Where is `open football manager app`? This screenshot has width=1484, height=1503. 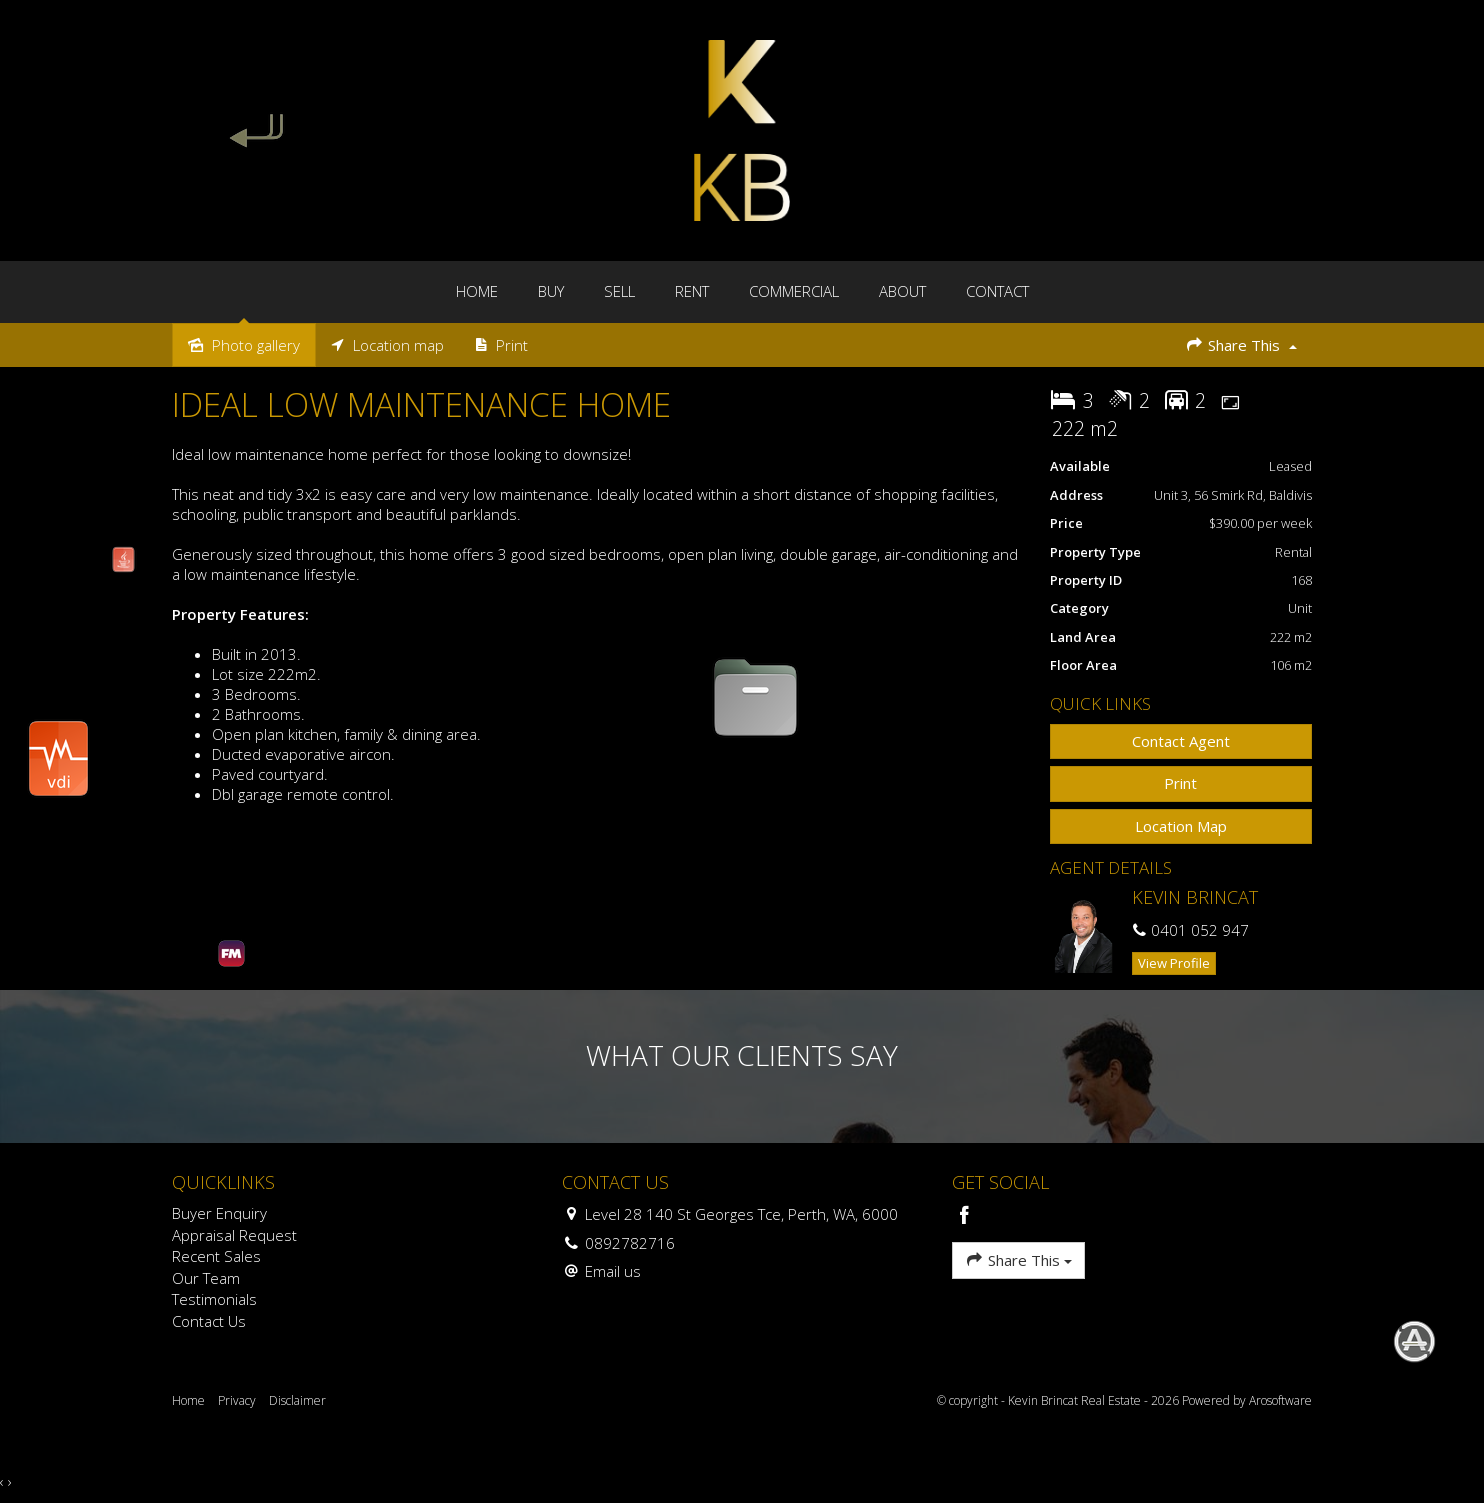
open football manager app is located at coordinates (231, 953).